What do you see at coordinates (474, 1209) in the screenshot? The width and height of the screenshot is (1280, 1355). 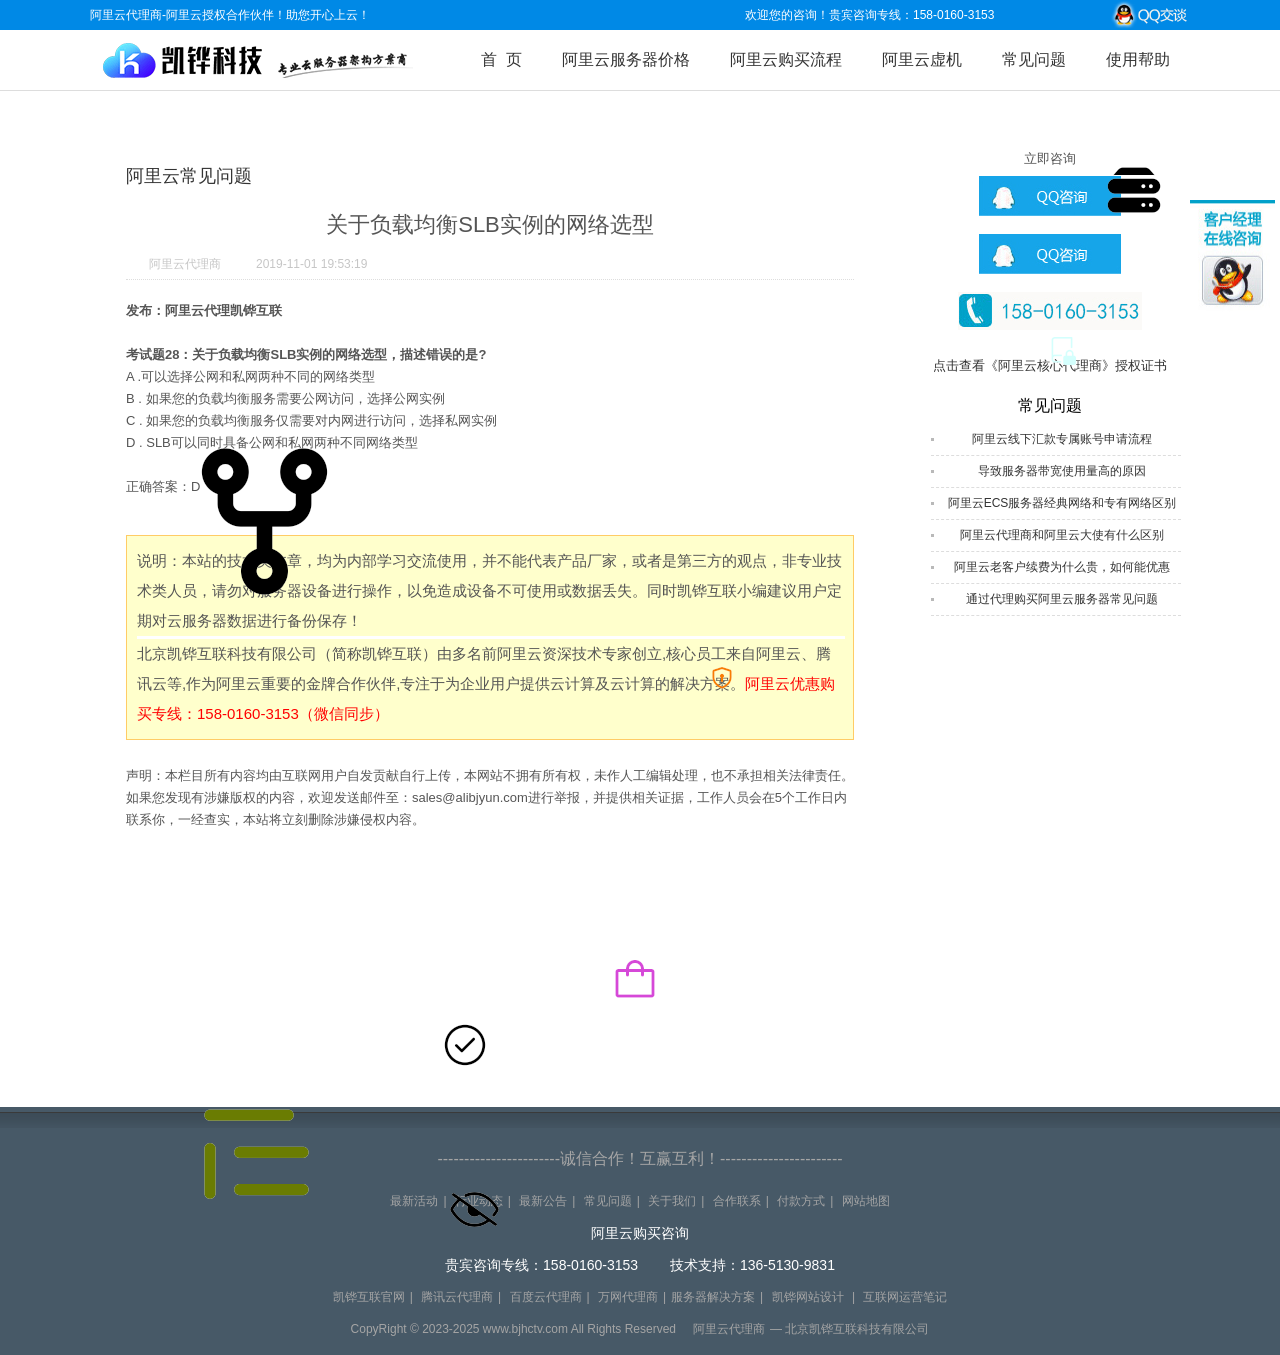 I see `hide content from view` at bounding box center [474, 1209].